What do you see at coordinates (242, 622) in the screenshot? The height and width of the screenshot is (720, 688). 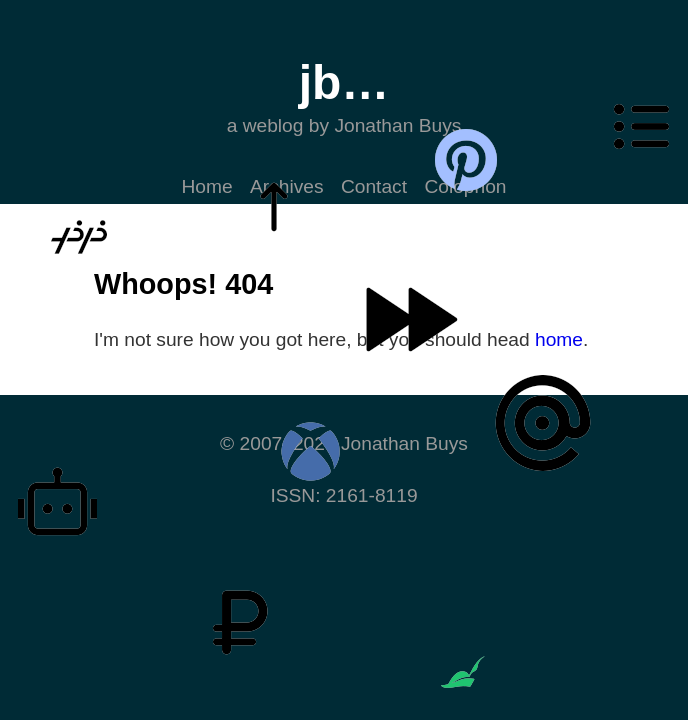 I see `indicates Russian ruble currency` at bounding box center [242, 622].